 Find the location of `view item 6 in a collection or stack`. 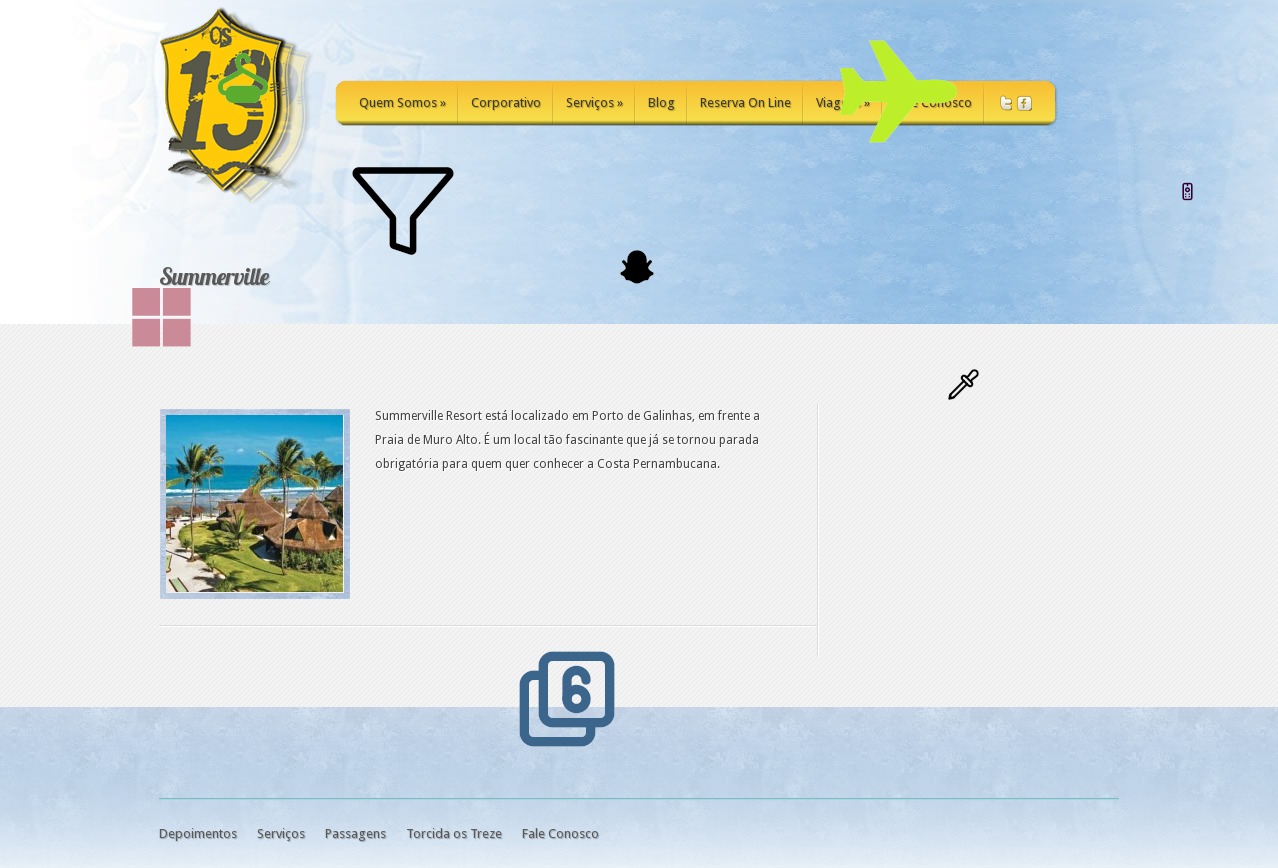

view item 6 in a collection or stack is located at coordinates (567, 699).